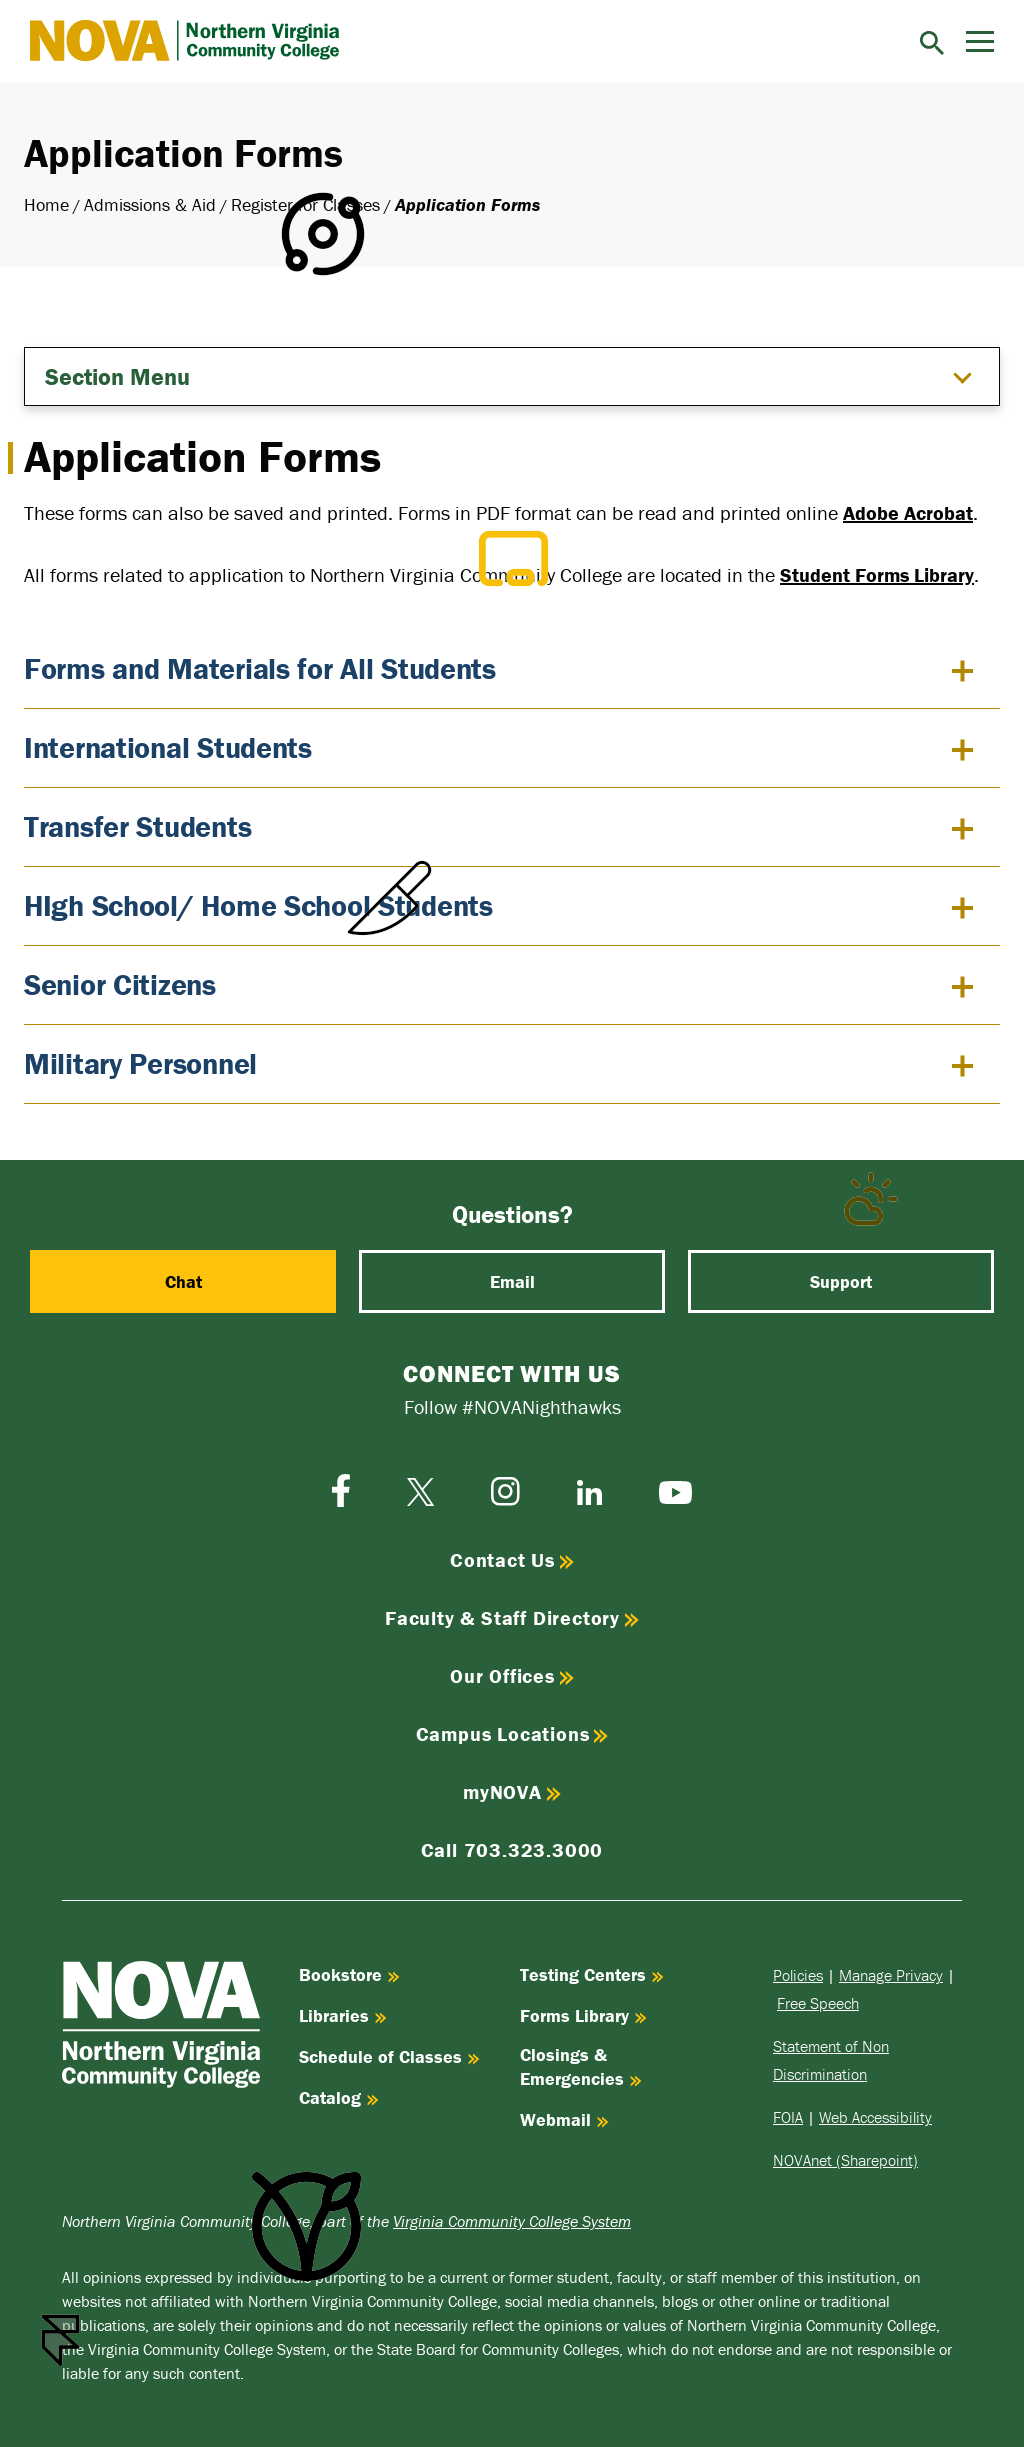 The image size is (1024, 2447). I want to click on access kitchen or cooking tools, so click(389, 899).